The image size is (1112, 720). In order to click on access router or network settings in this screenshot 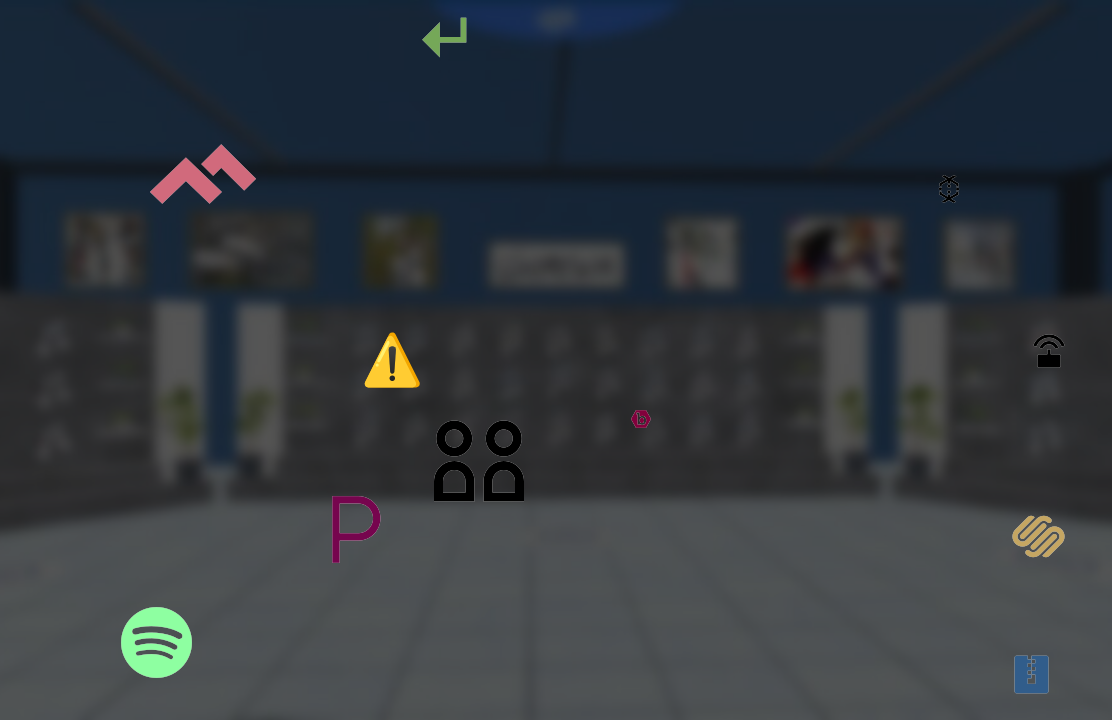, I will do `click(1049, 351)`.